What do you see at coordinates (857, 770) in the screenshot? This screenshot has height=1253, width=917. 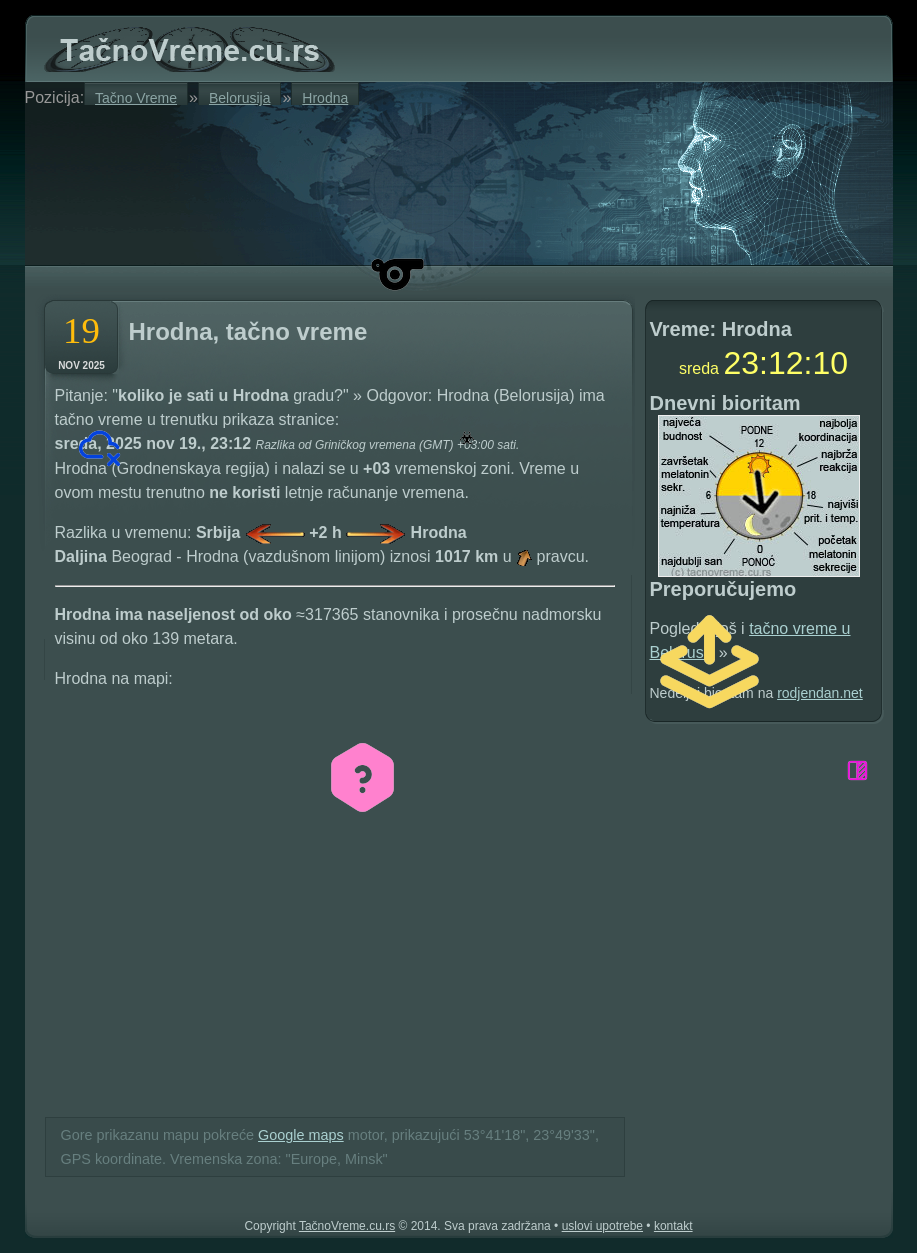 I see `toggle half-fill or partial selection mode` at bounding box center [857, 770].